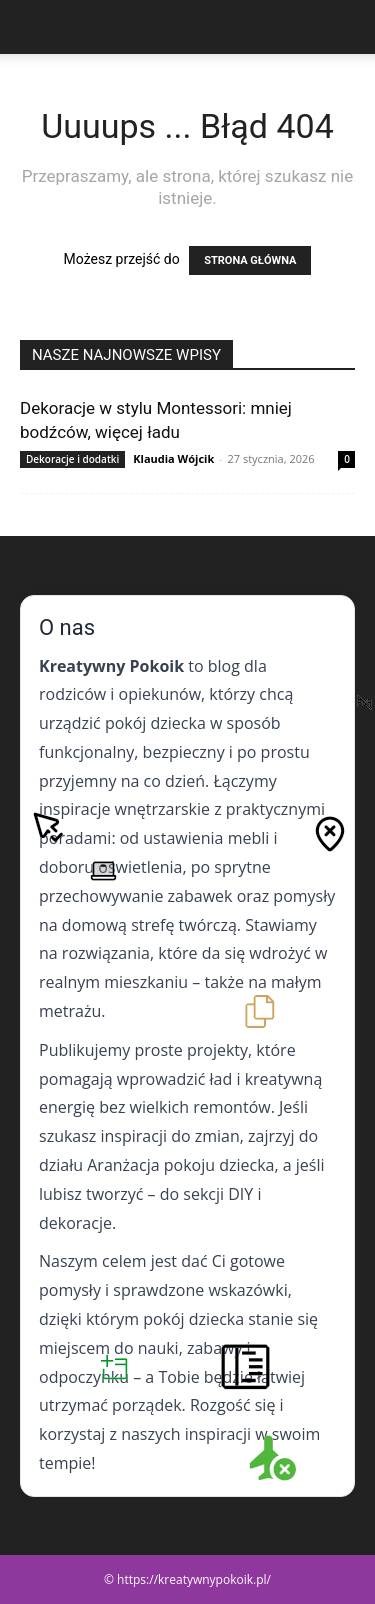 The height and width of the screenshot is (1604, 375). I want to click on switch to desktop view, so click(103, 870).